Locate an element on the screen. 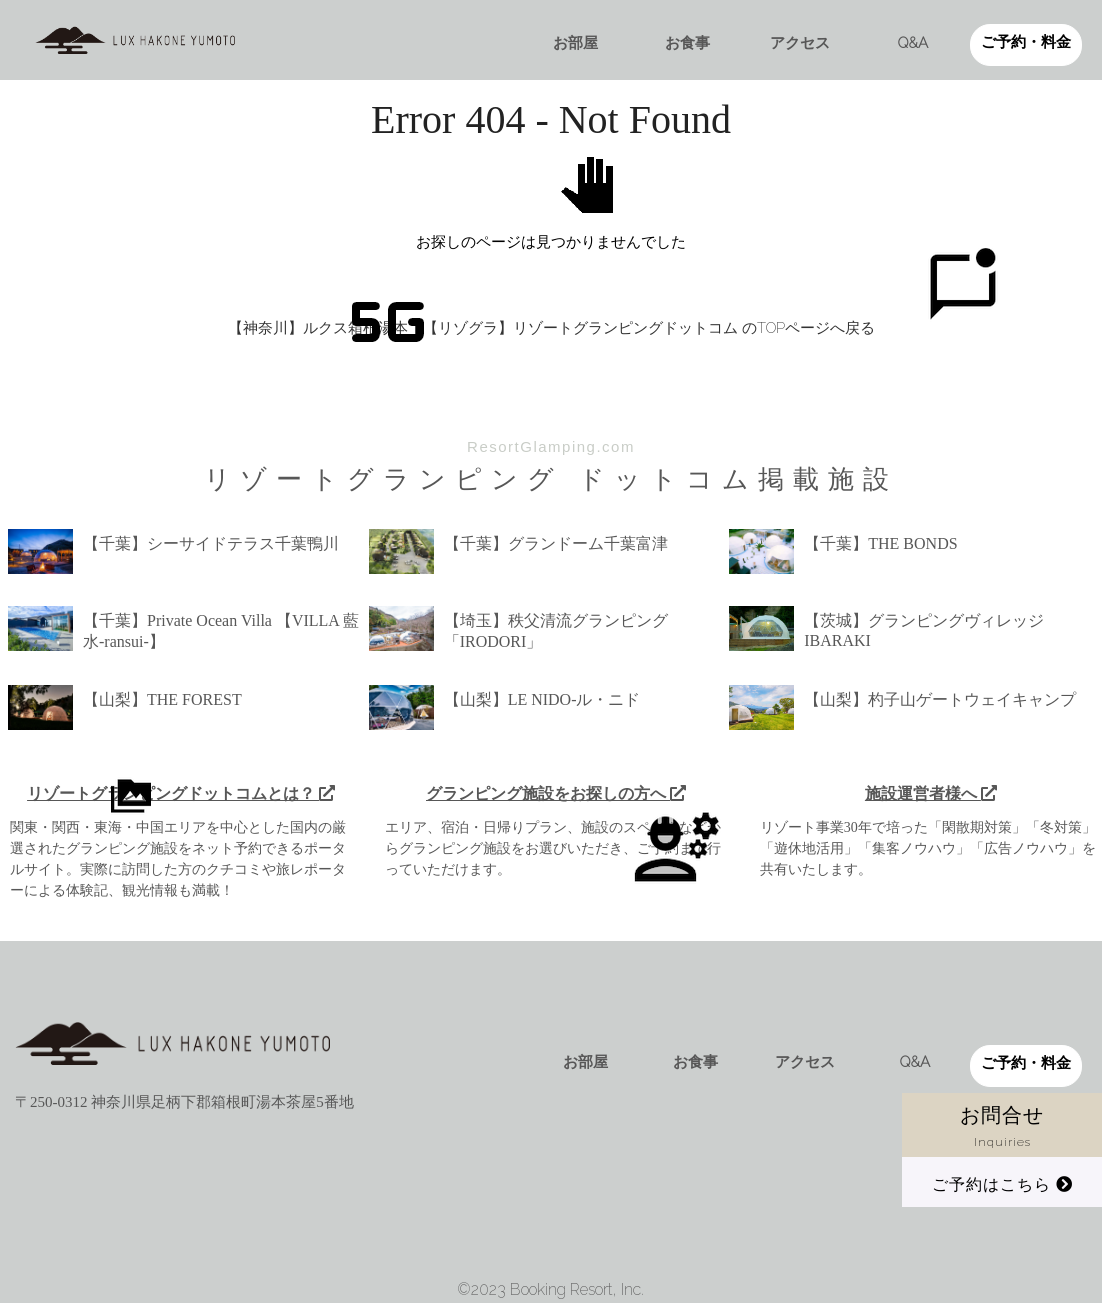 The image size is (1102, 1308). indicates 5G network connectivity is located at coordinates (388, 322).